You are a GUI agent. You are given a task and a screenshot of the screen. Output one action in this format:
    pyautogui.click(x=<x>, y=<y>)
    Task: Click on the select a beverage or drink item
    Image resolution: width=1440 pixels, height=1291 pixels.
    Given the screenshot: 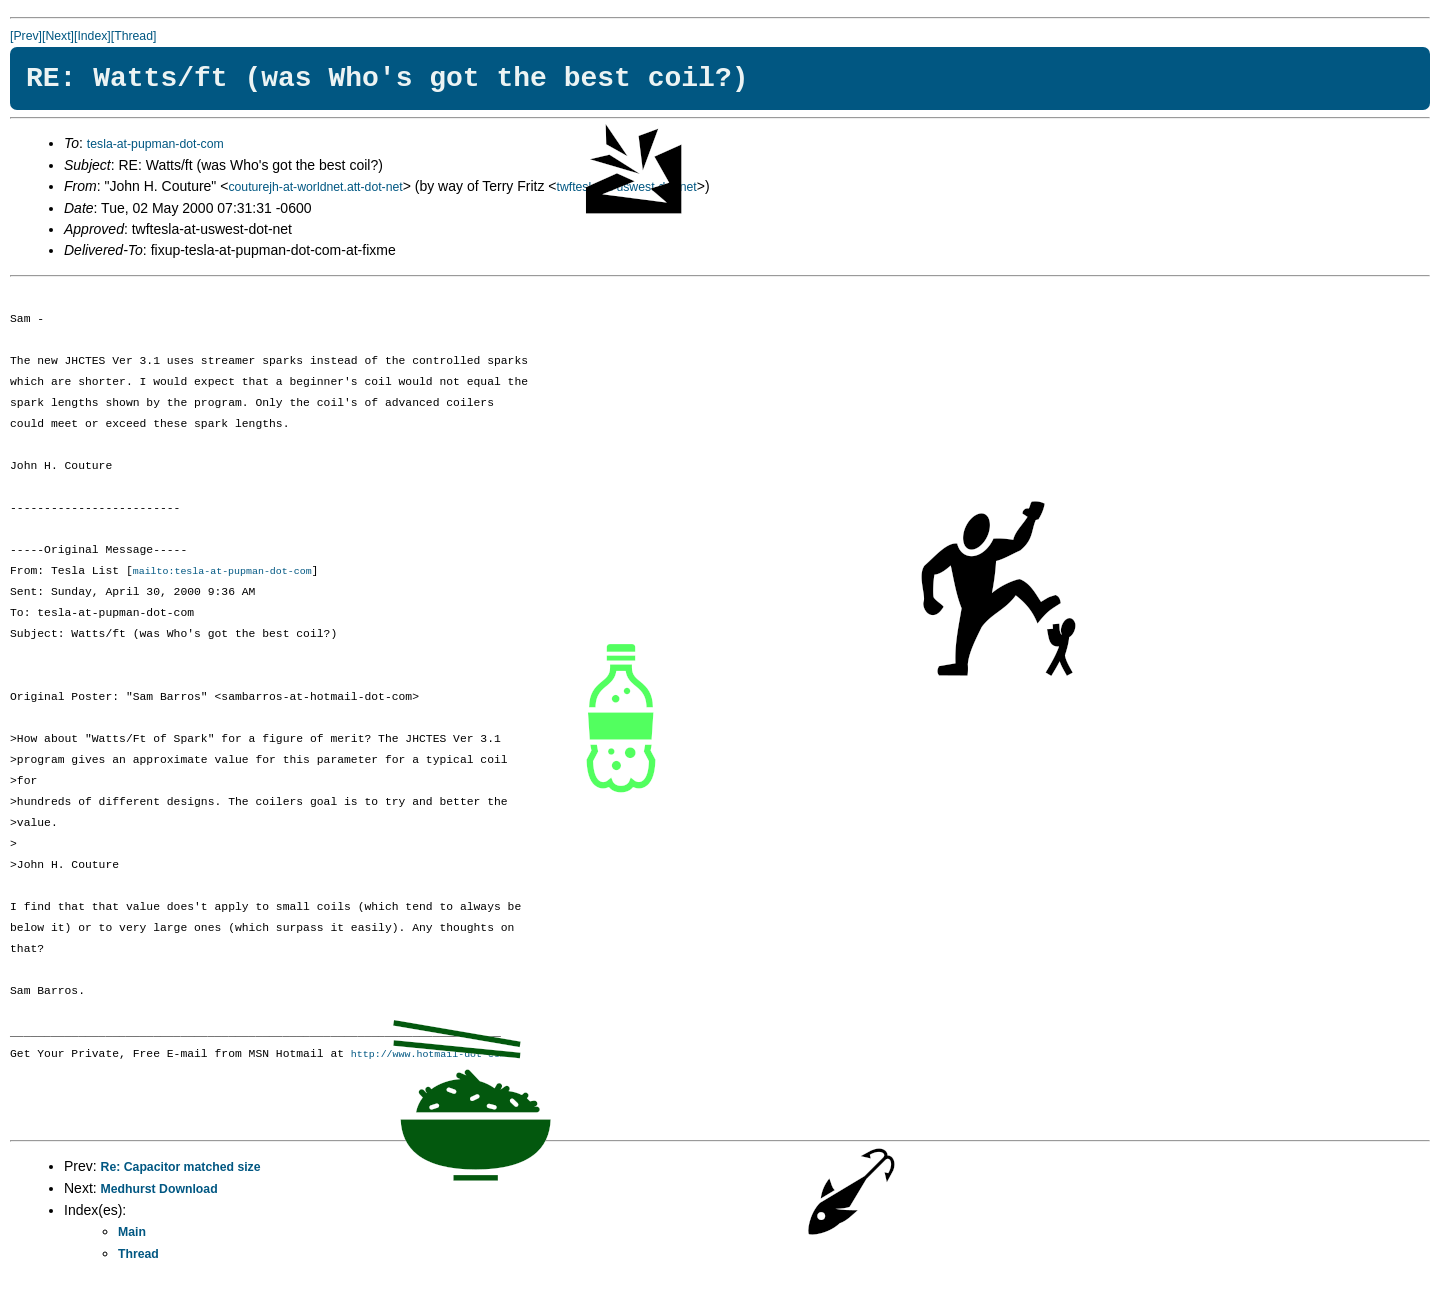 What is the action you would take?
    pyautogui.click(x=621, y=718)
    